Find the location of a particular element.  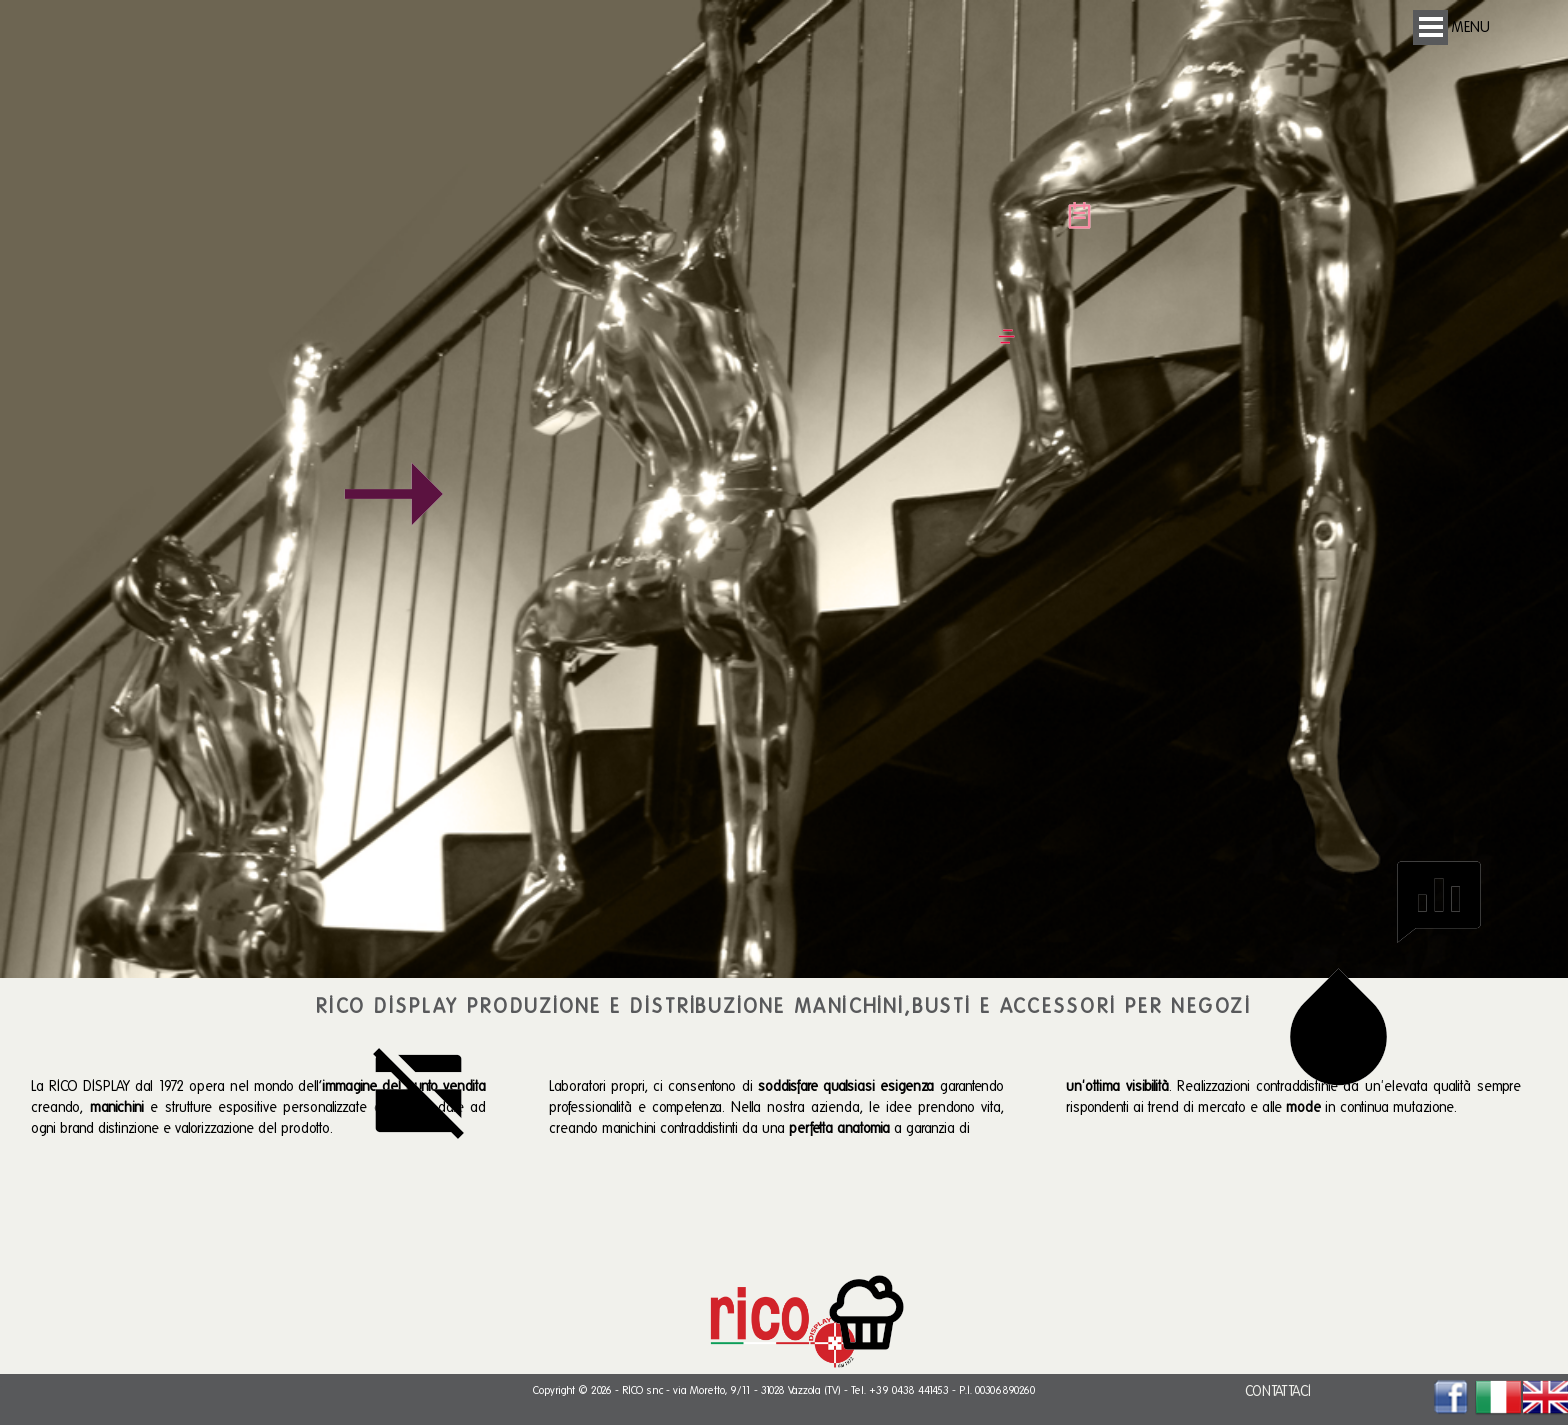

no credit card required is located at coordinates (418, 1093).